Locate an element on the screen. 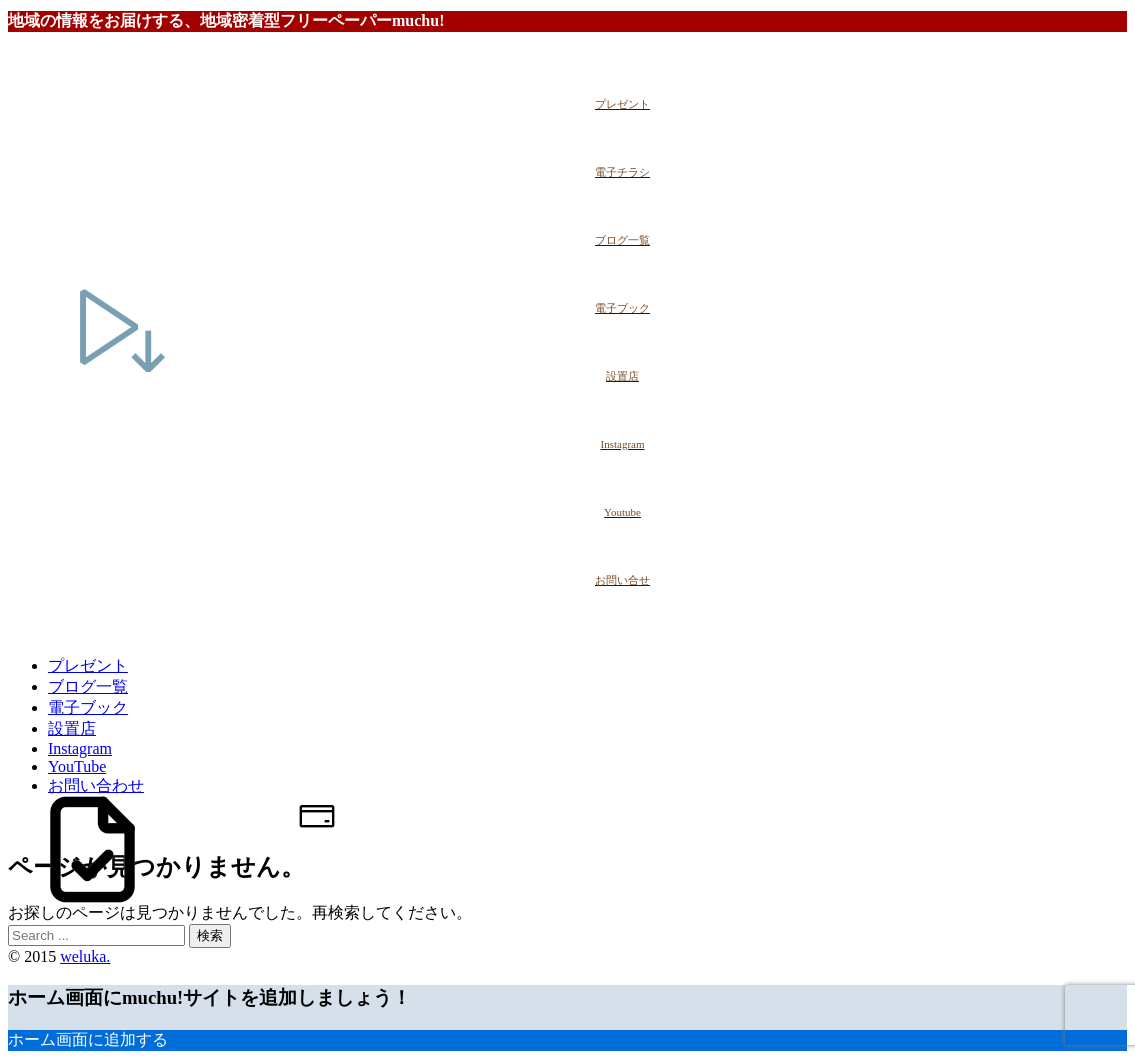 The width and height of the screenshot is (1135, 1059). file successfully uploaded or verified is located at coordinates (92, 849).